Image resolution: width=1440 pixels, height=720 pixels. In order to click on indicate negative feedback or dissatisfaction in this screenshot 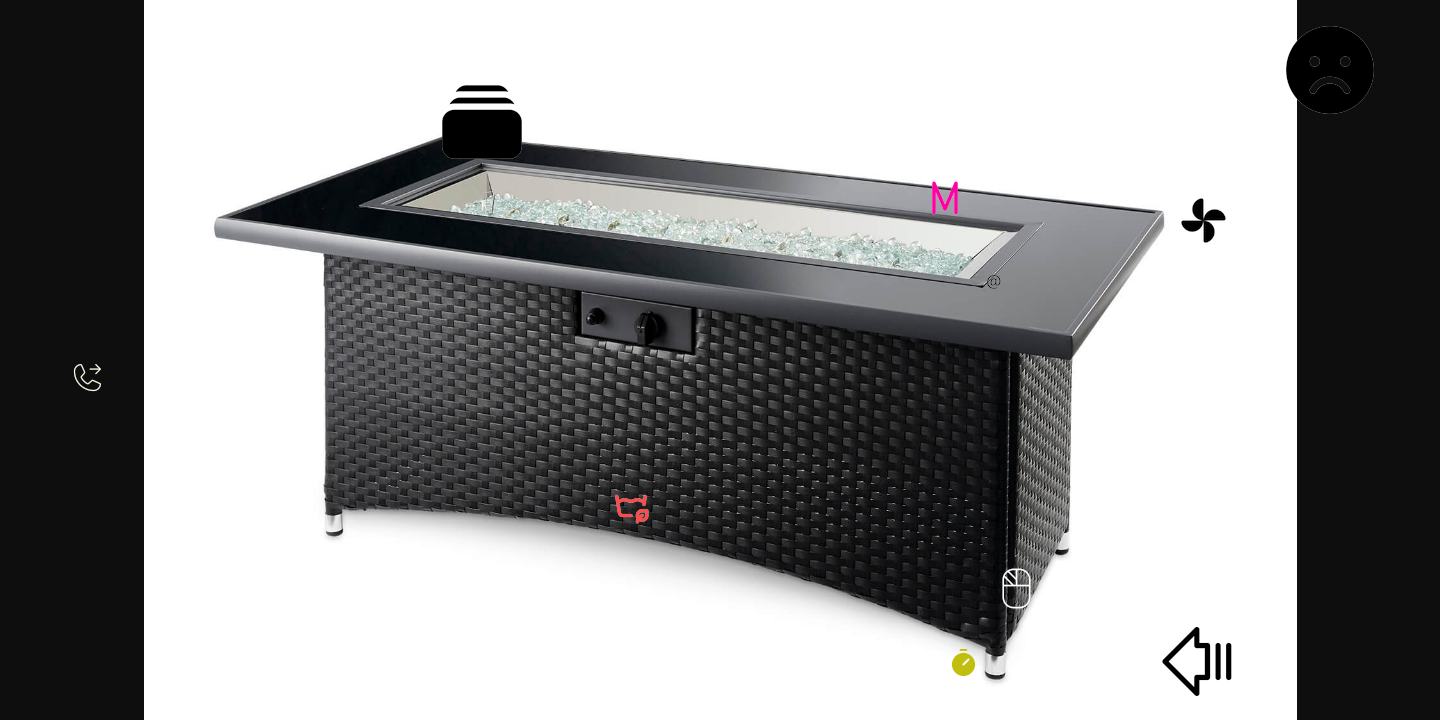, I will do `click(1330, 70)`.